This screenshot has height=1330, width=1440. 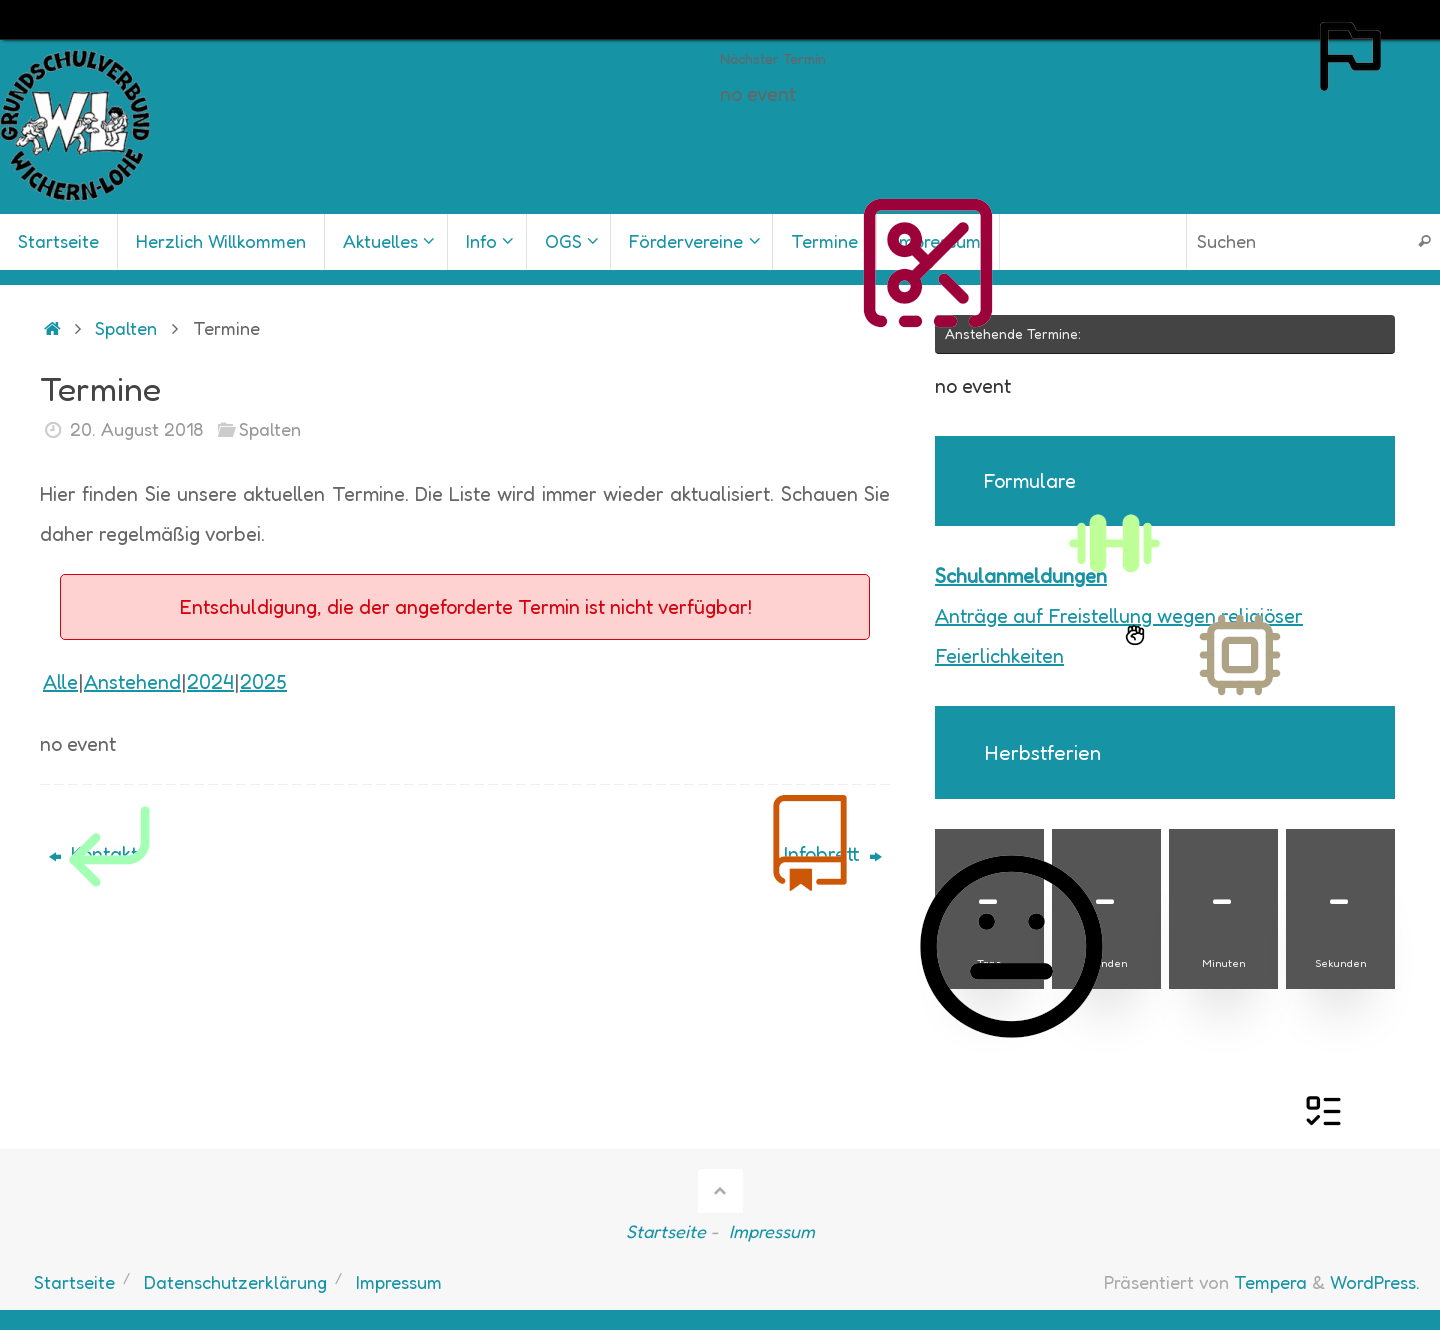 I want to click on cut or crop selection area, so click(x=928, y=263).